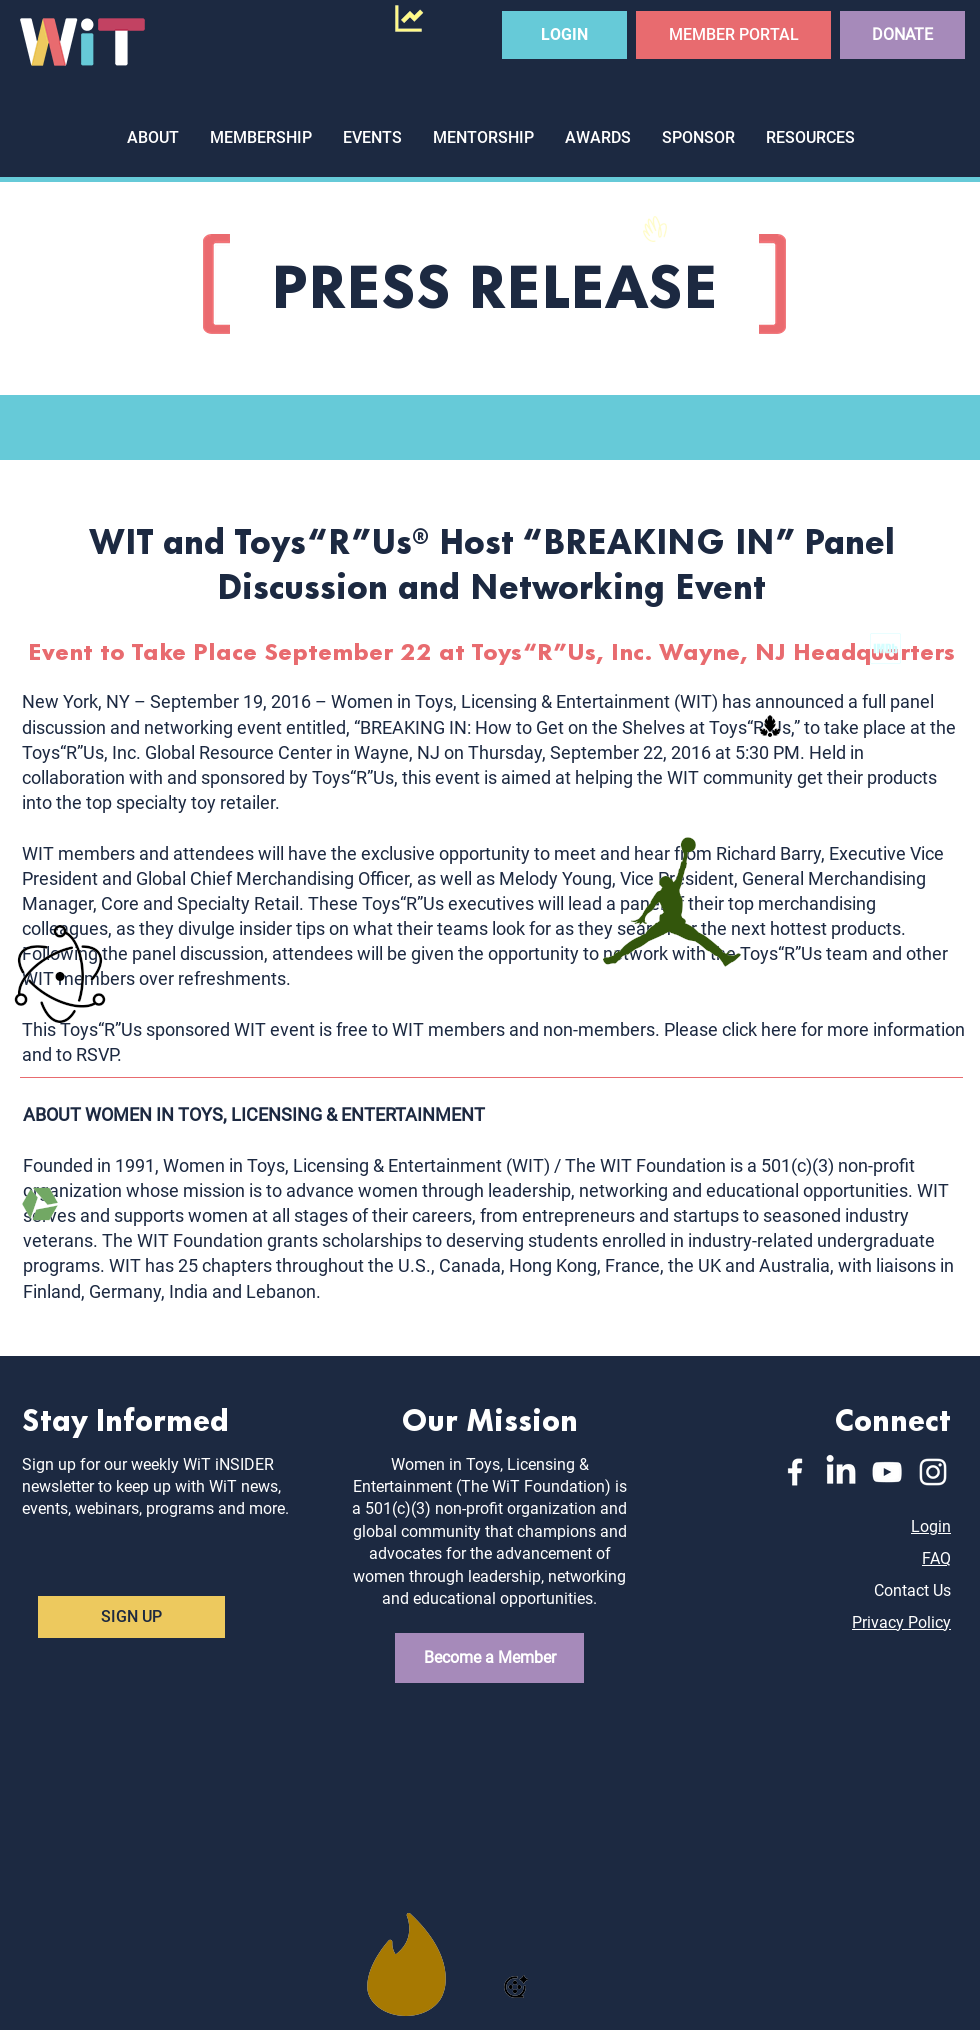 Image resolution: width=980 pixels, height=2030 pixels. What do you see at coordinates (406, 1964) in the screenshot?
I see `open the tinder dating app` at bounding box center [406, 1964].